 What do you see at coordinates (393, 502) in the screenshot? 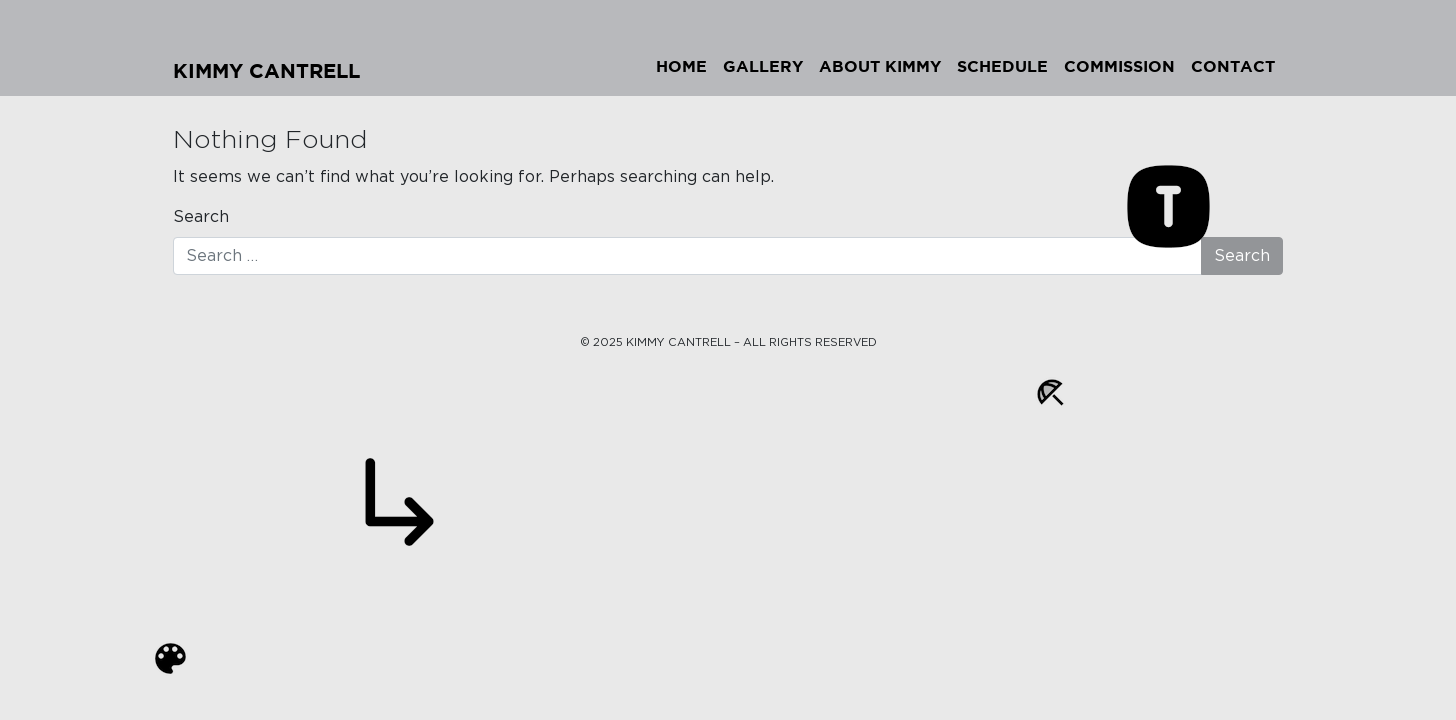
I see `move item down and to the right` at bounding box center [393, 502].